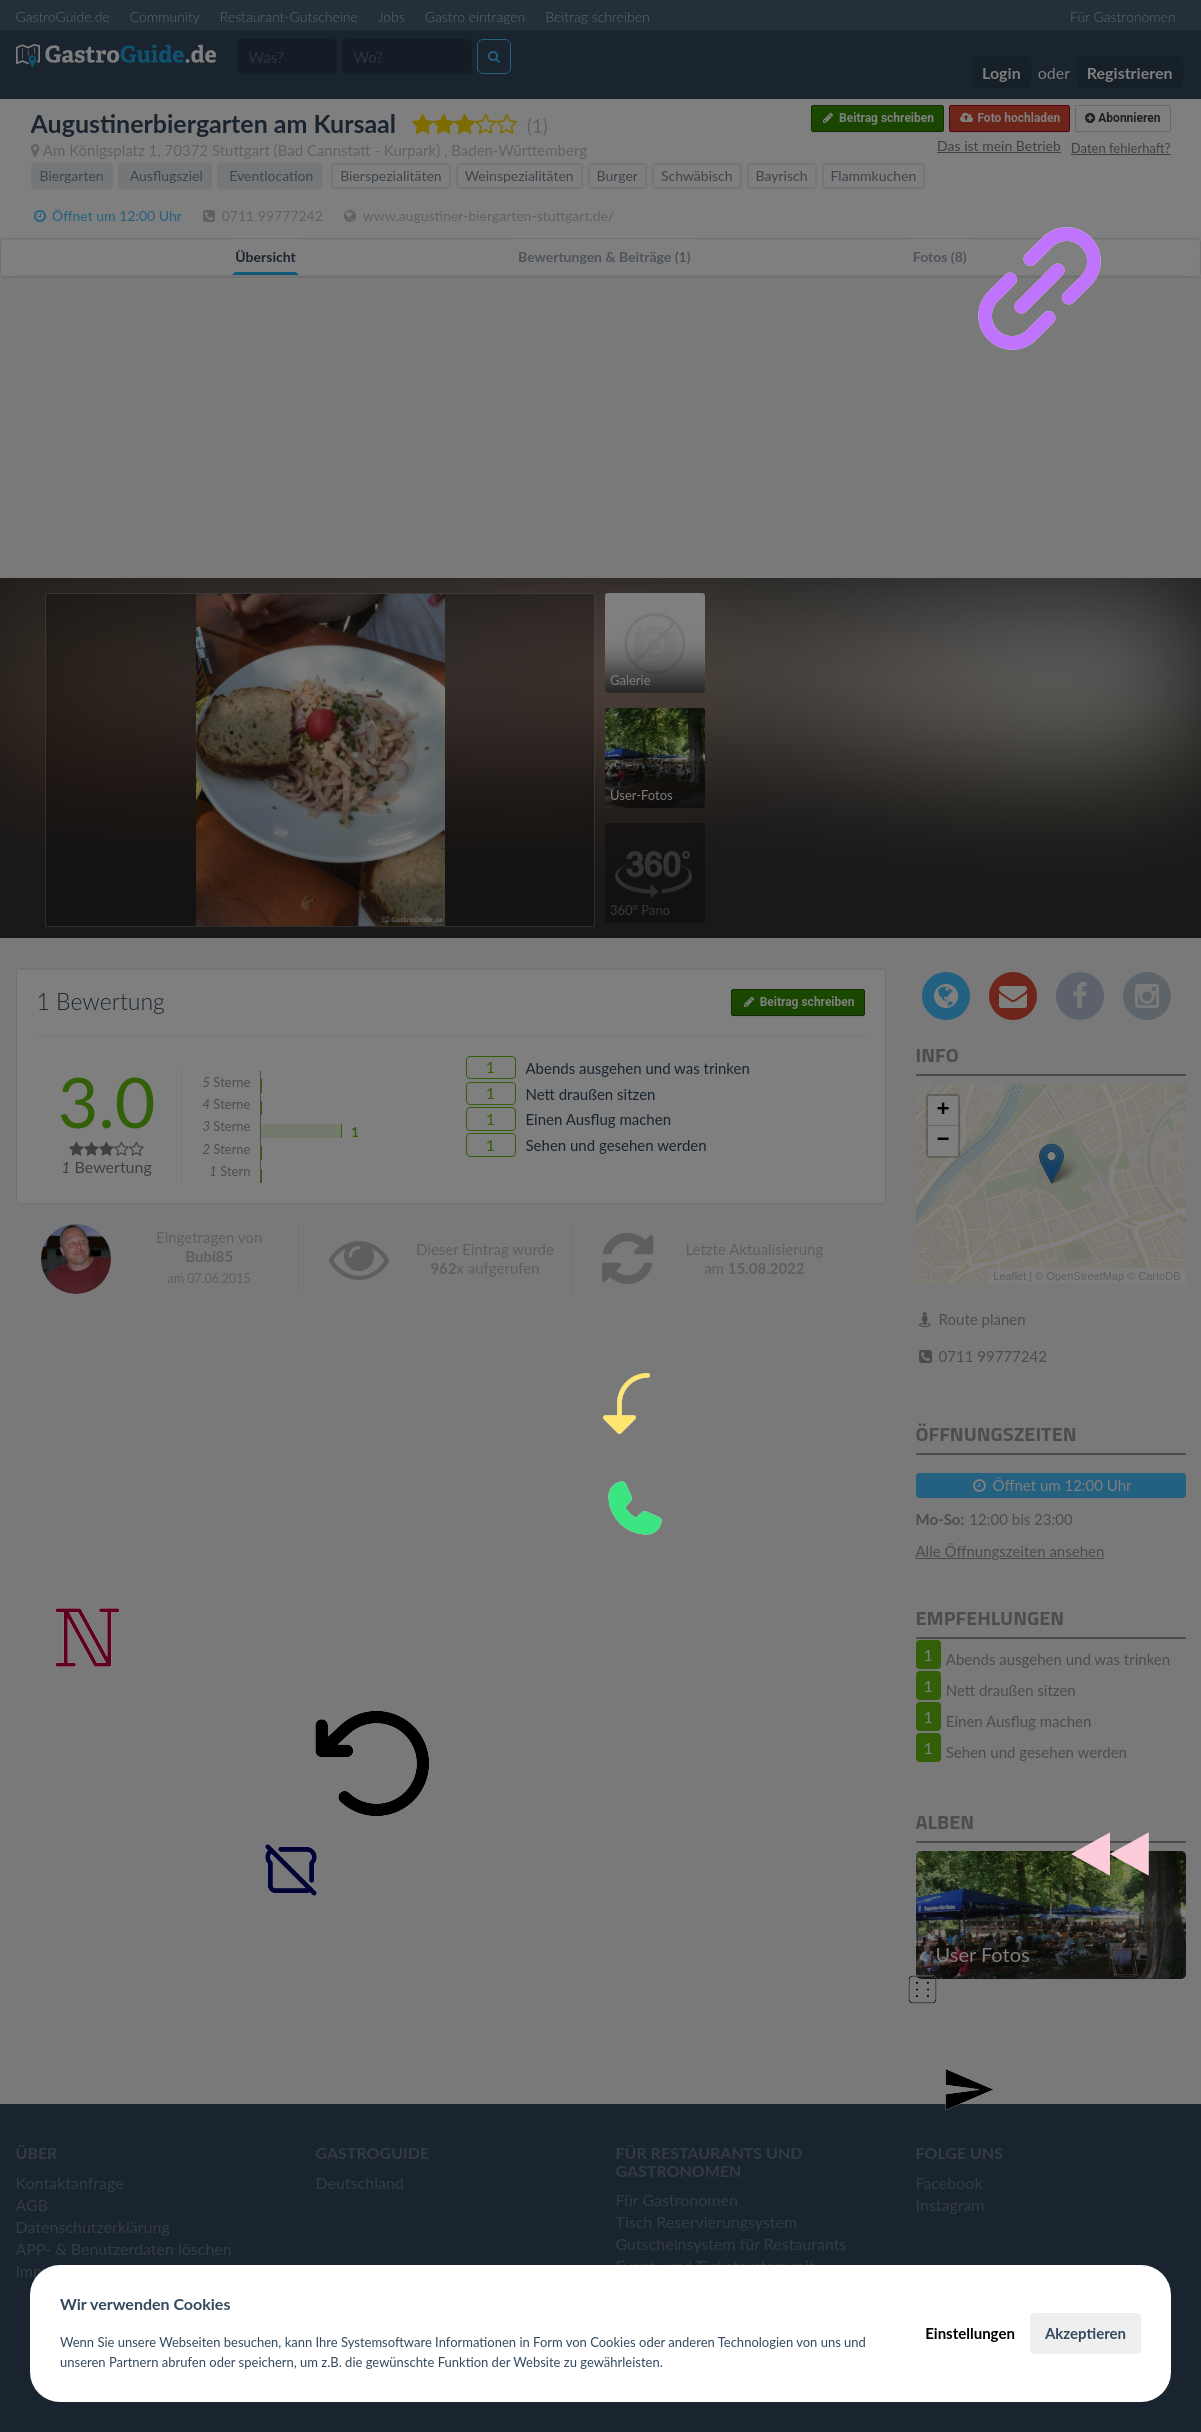 Image resolution: width=1201 pixels, height=2432 pixels. What do you see at coordinates (376, 1763) in the screenshot?
I see `undo the last action` at bounding box center [376, 1763].